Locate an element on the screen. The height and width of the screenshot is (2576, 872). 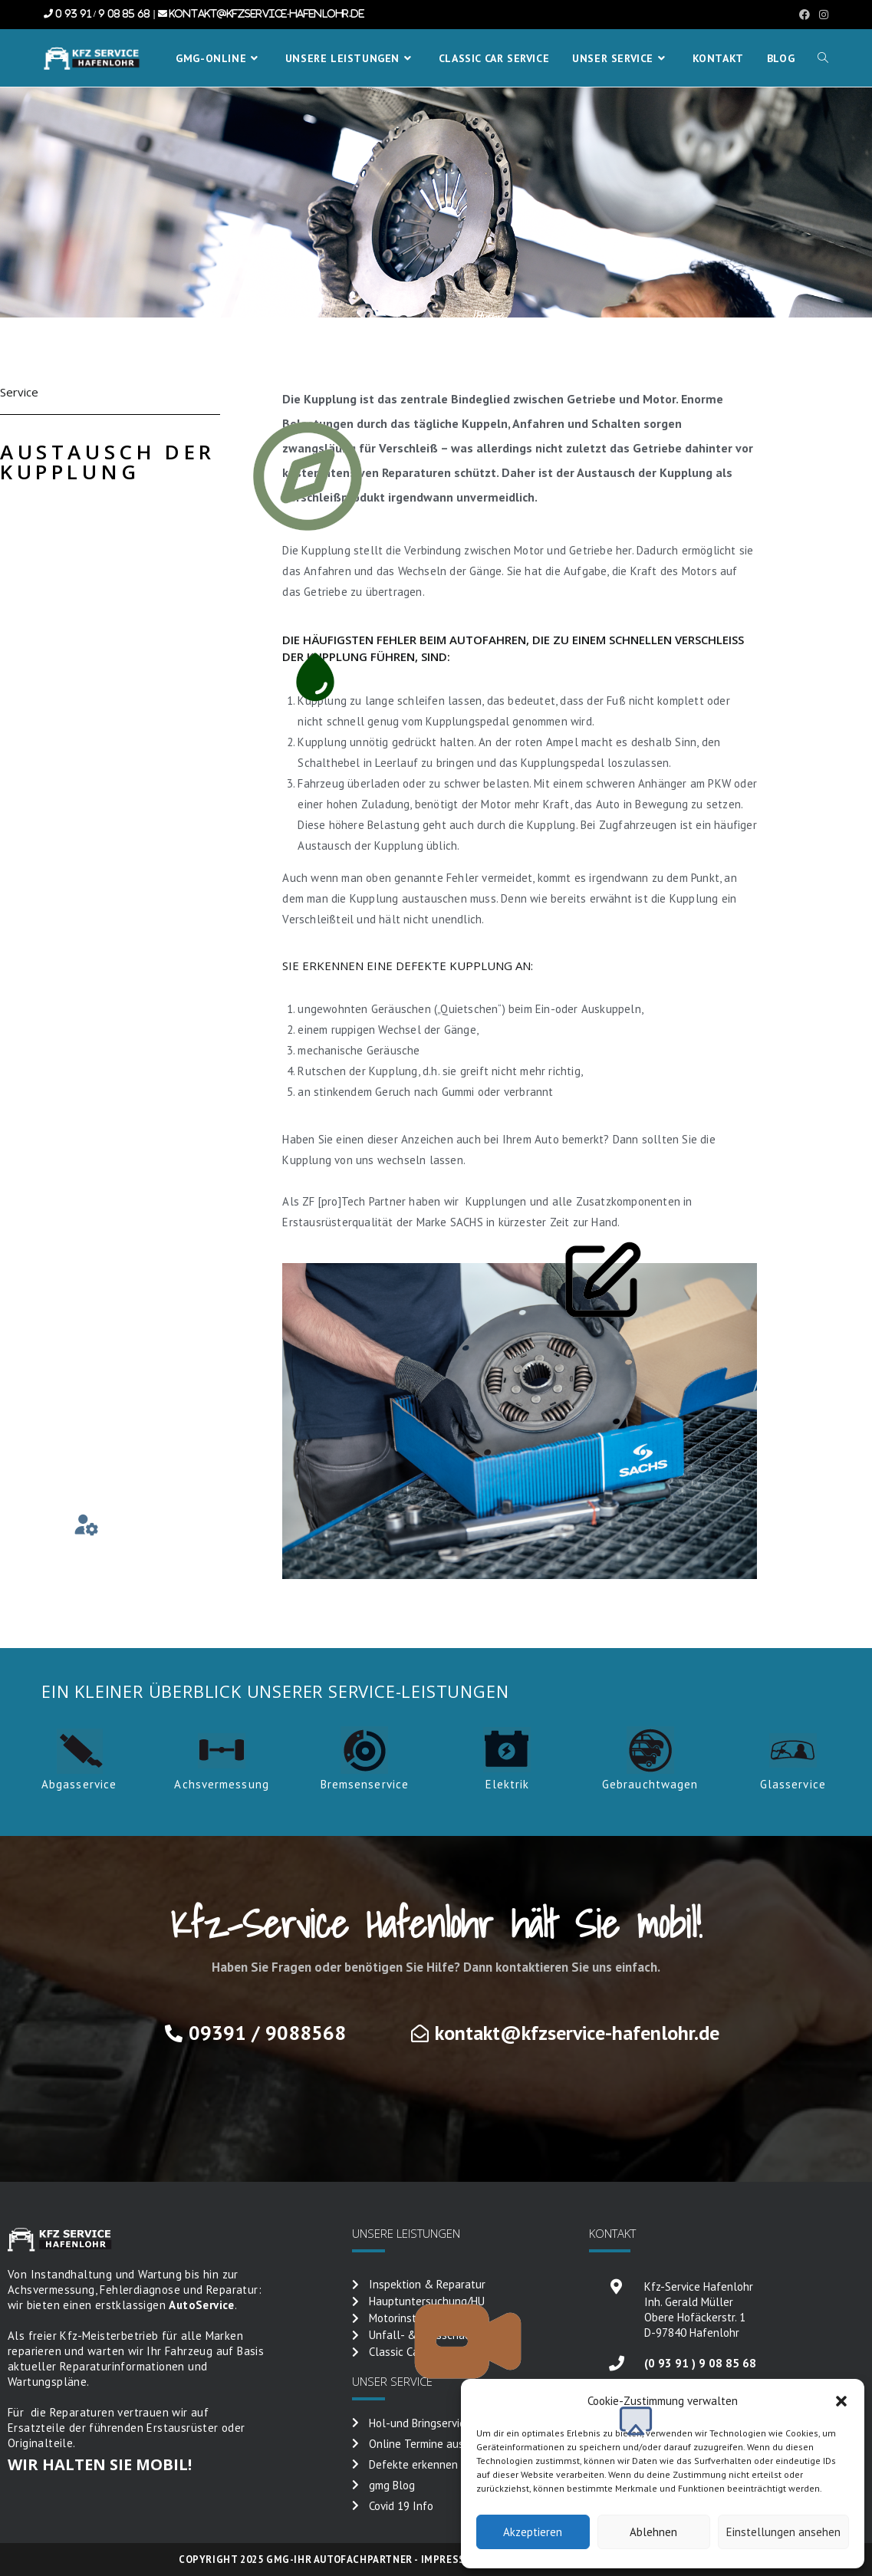
open safari browser is located at coordinates (308, 476).